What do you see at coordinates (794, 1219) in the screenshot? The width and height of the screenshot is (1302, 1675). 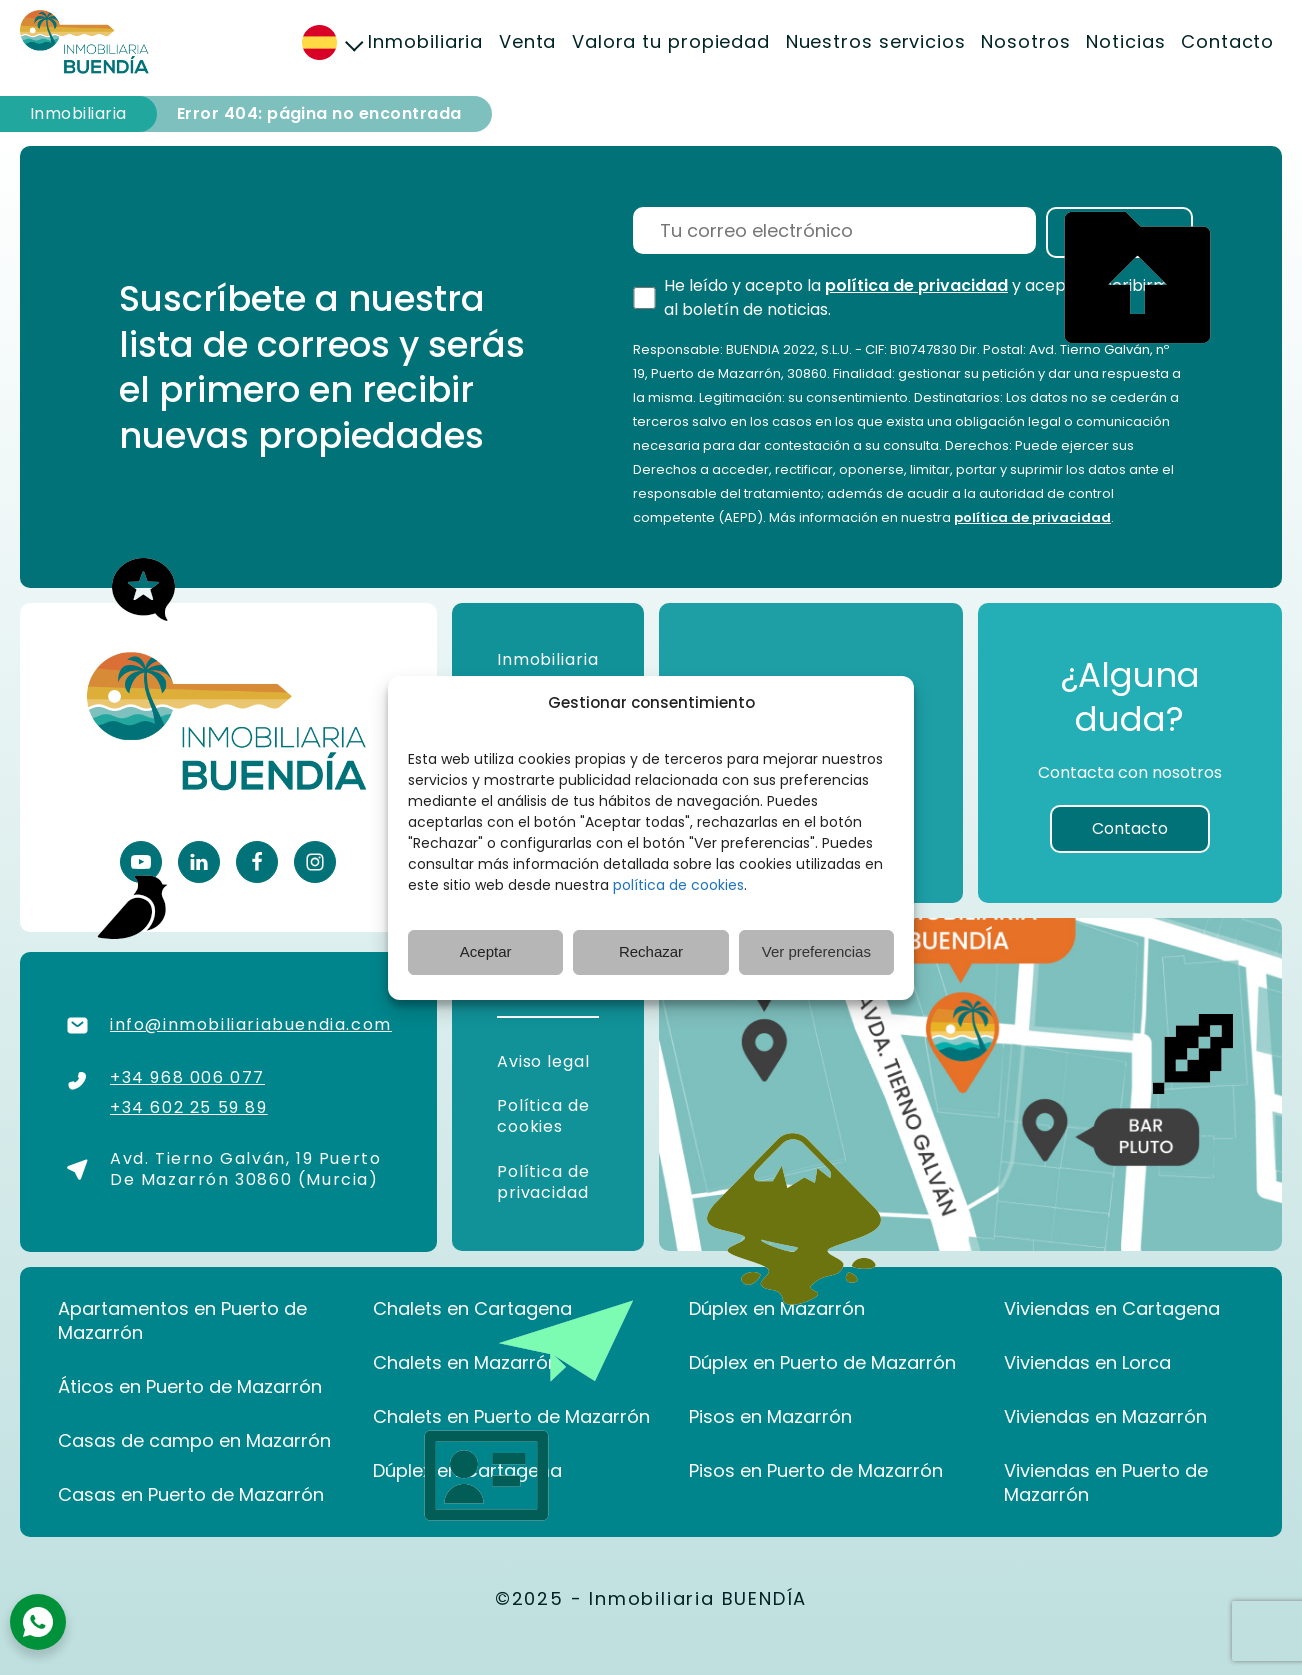 I see `open Inkscape vector graphics editor` at bounding box center [794, 1219].